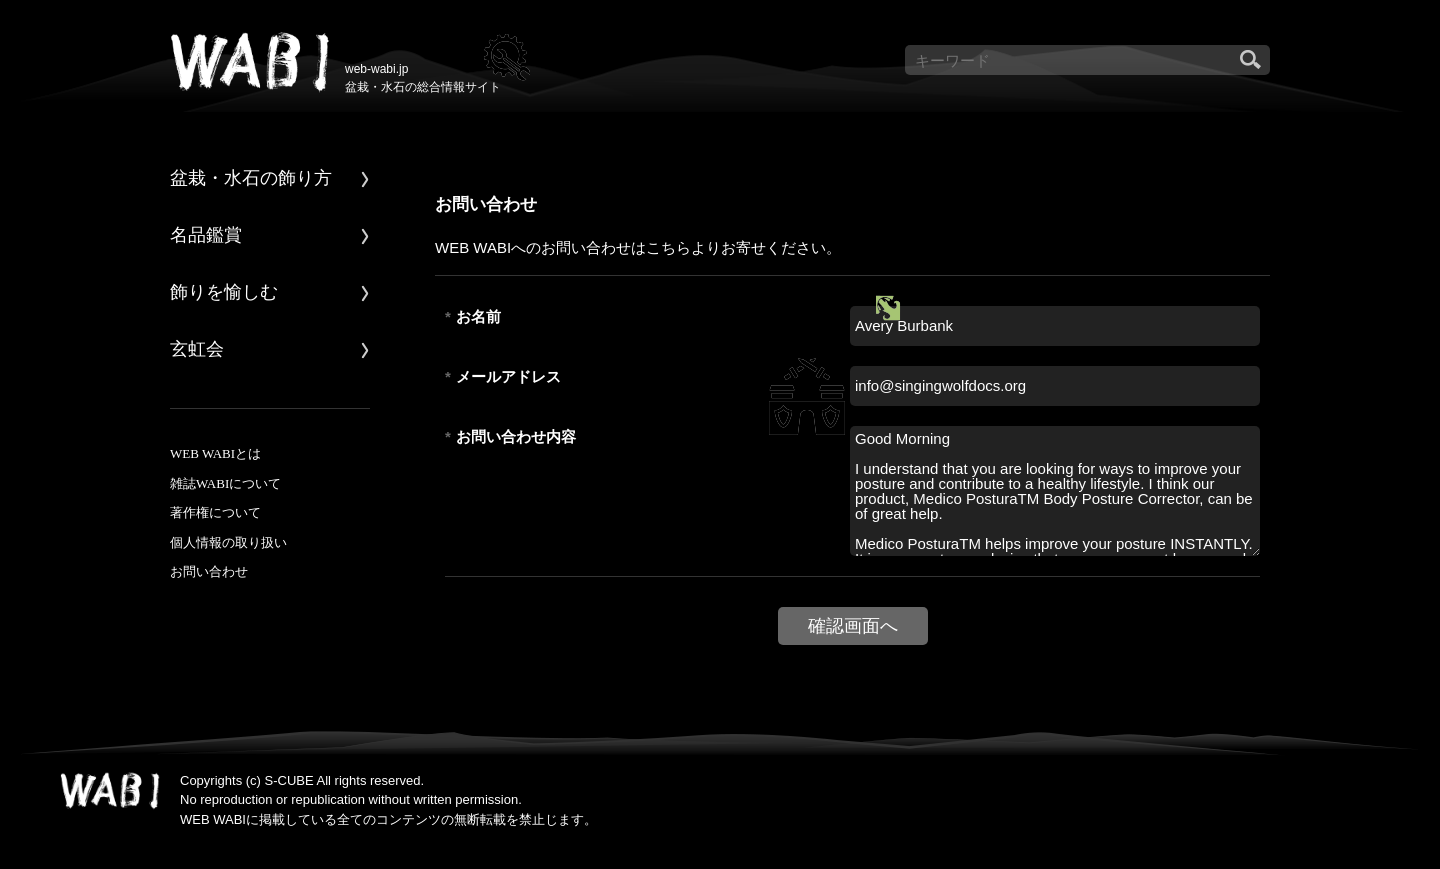 The height and width of the screenshot is (869, 1440). Describe the element at coordinates (807, 397) in the screenshot. I see `access military or troop buildings` at that location.